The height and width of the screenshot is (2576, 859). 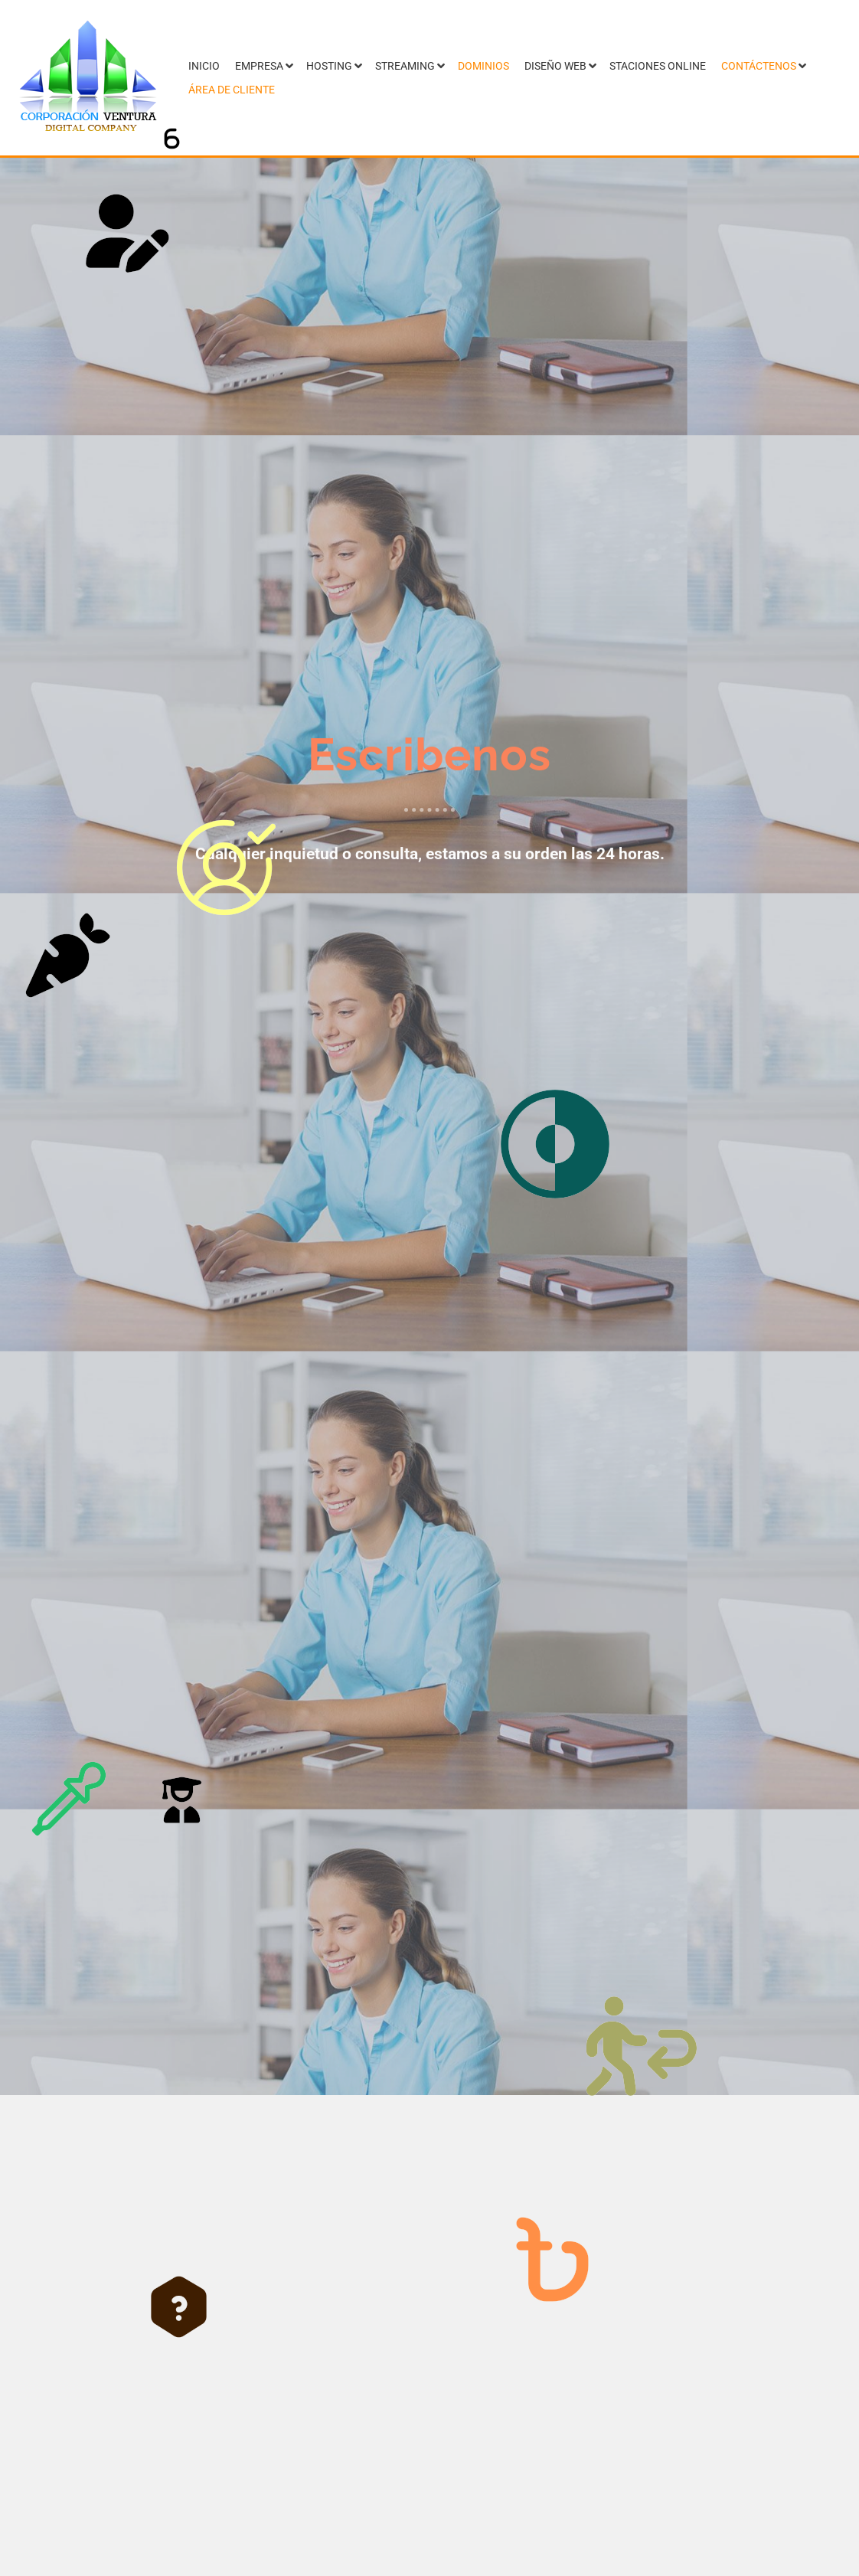 I want to click on verified user profile, so click(x=224, y=868).